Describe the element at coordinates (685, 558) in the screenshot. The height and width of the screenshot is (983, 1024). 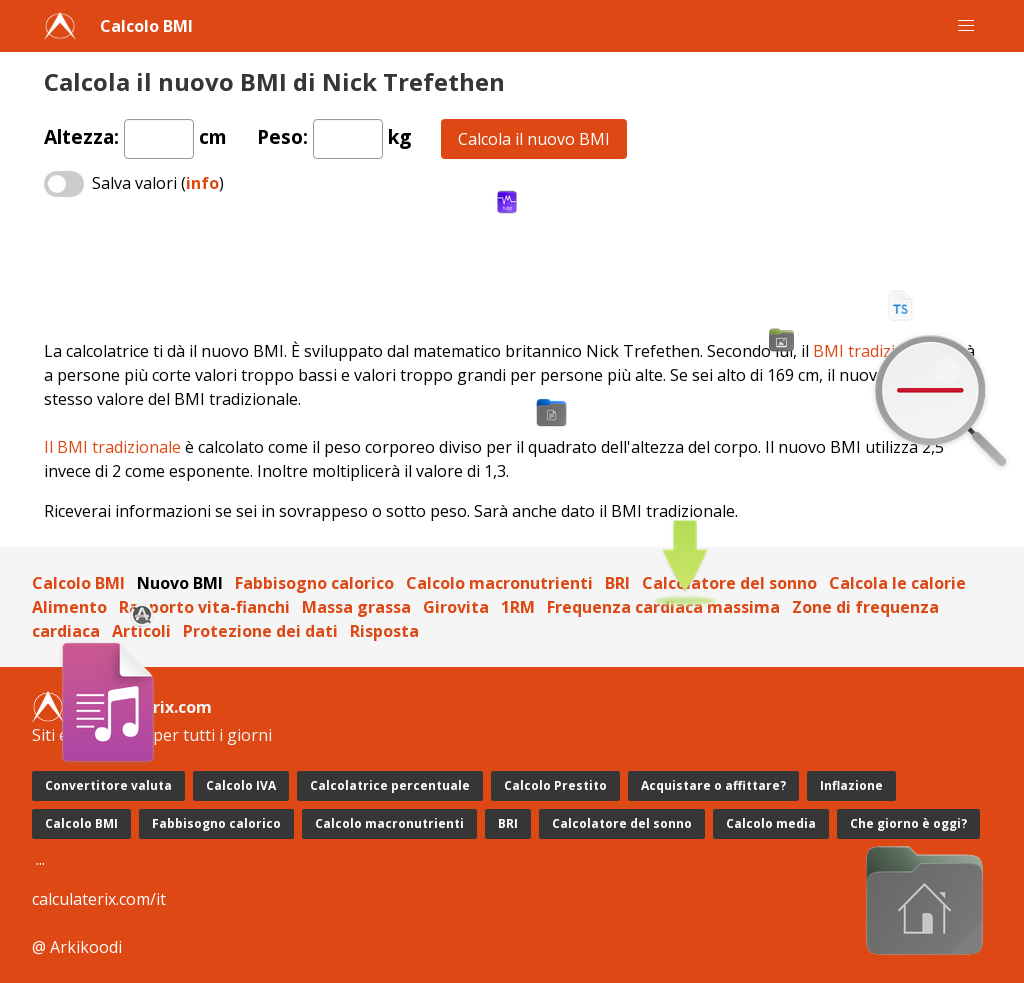
I see `save the current file or document` at that location.